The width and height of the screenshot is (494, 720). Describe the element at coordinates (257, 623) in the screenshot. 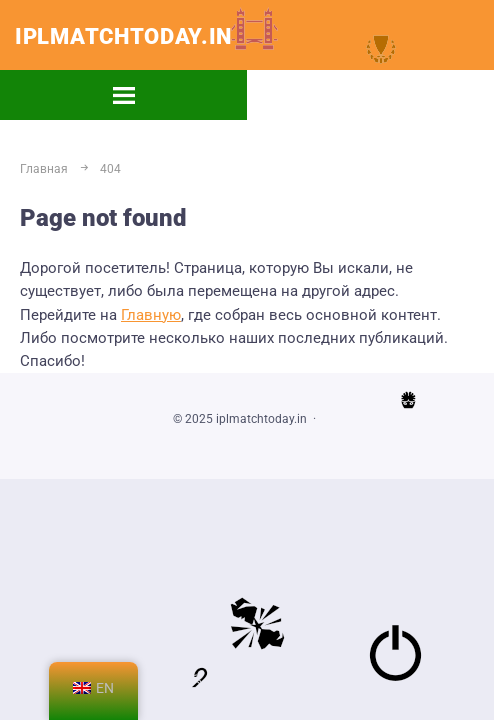

I see `indicates a spark or ignition action` at that location.